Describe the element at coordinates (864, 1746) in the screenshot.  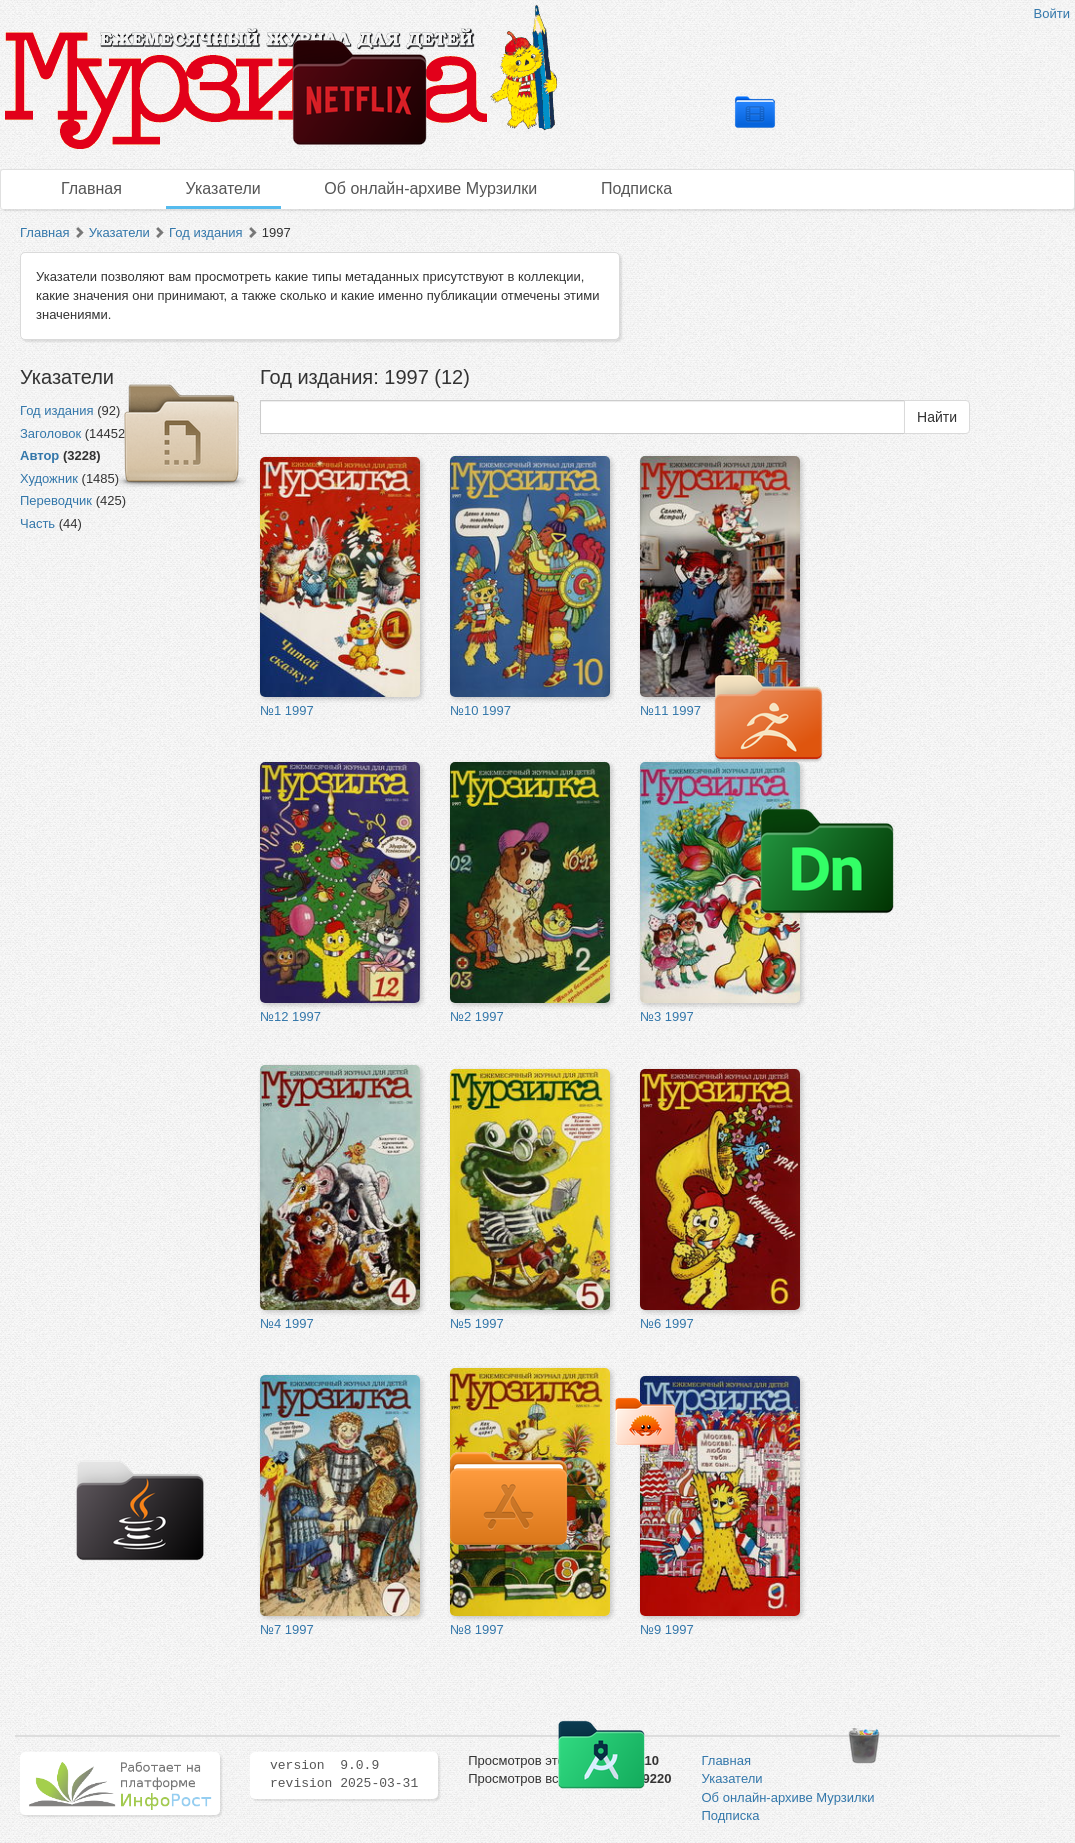
I see `trash bin with items ready to be emptied` at that location.